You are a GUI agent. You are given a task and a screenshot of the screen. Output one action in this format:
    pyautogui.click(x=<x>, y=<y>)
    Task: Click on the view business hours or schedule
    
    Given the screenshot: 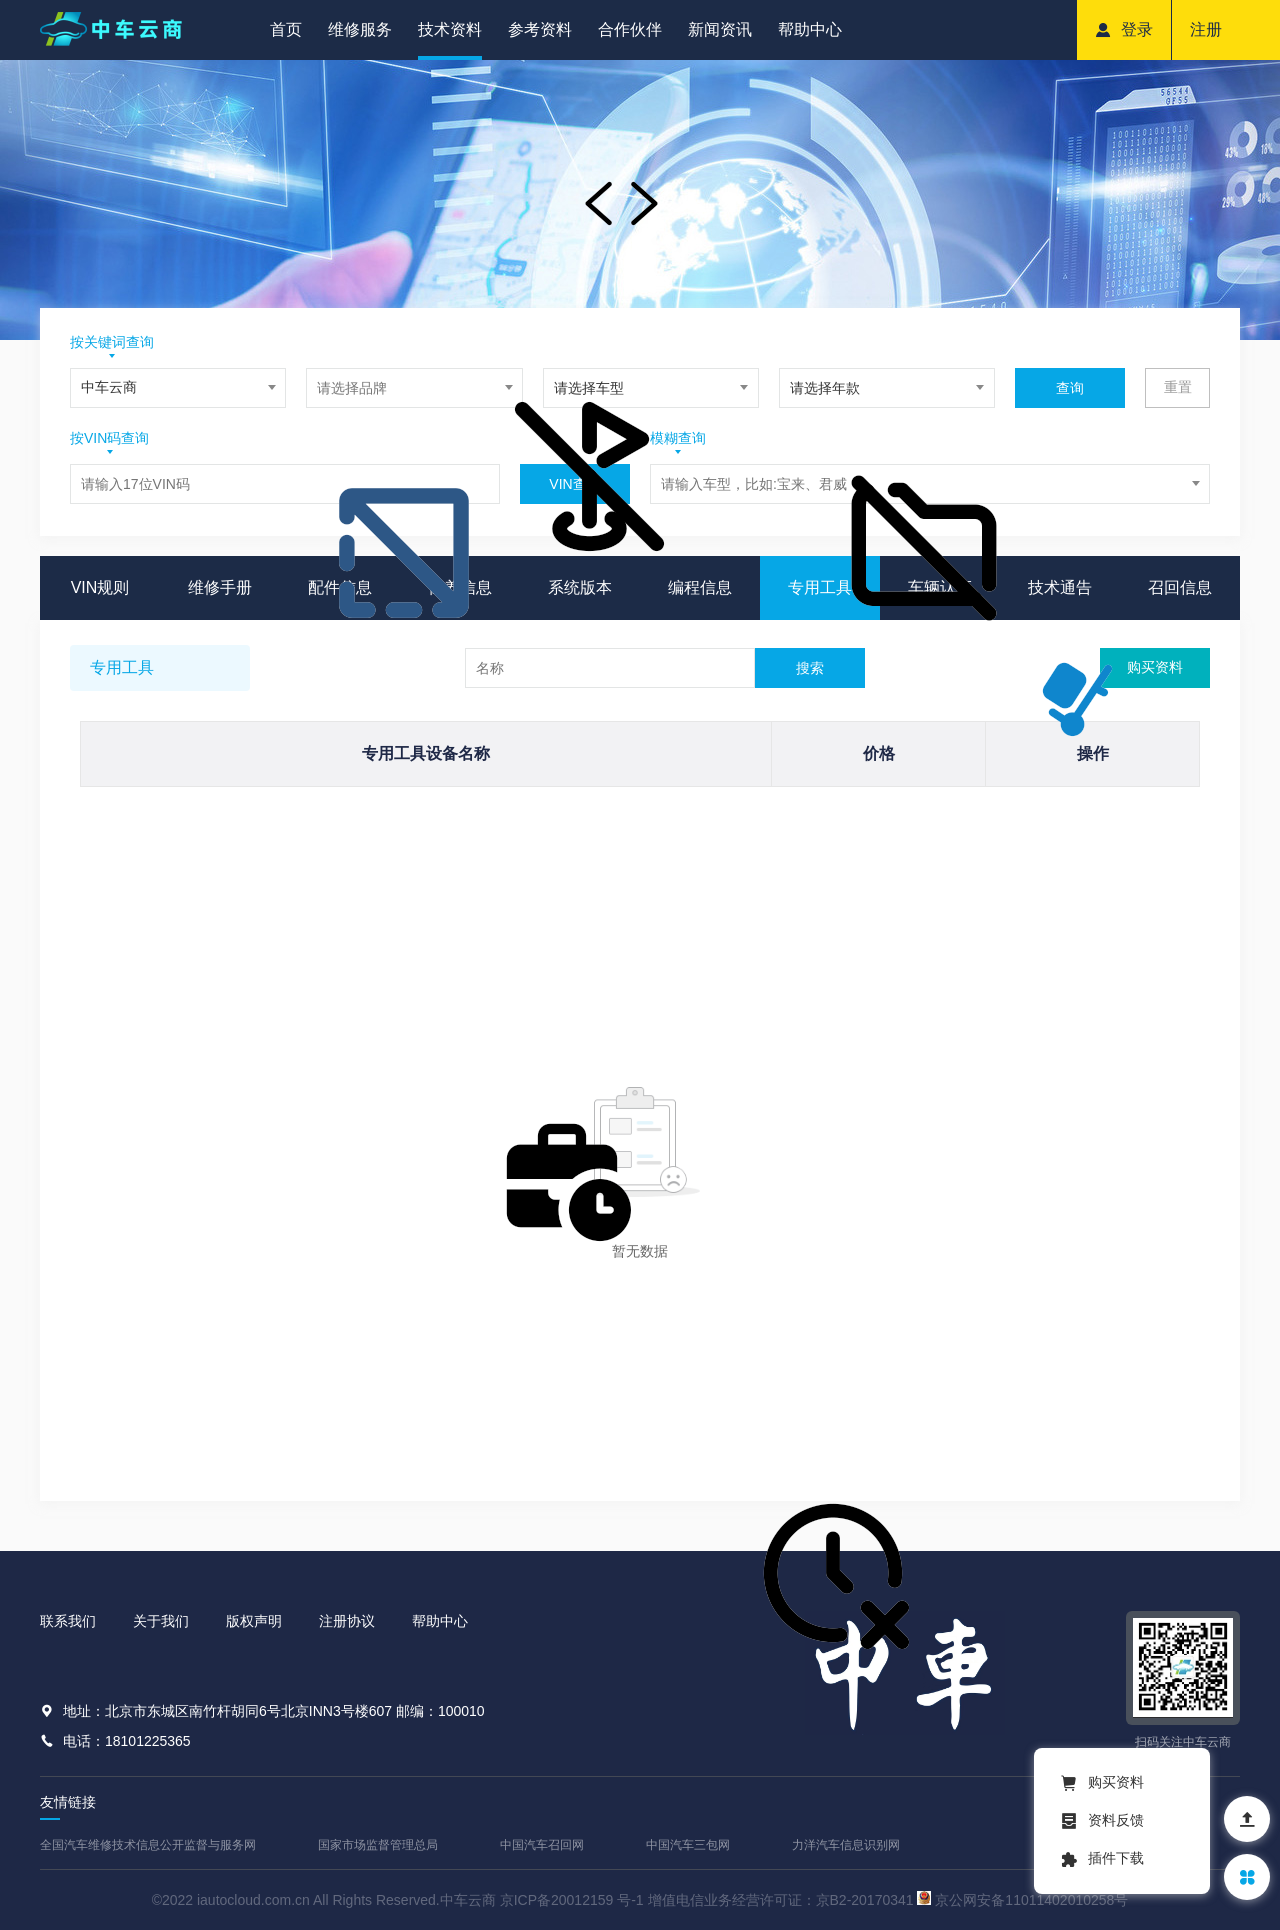 What is the action you would take?
    pyautogui.click(x=562, y=1179)
    